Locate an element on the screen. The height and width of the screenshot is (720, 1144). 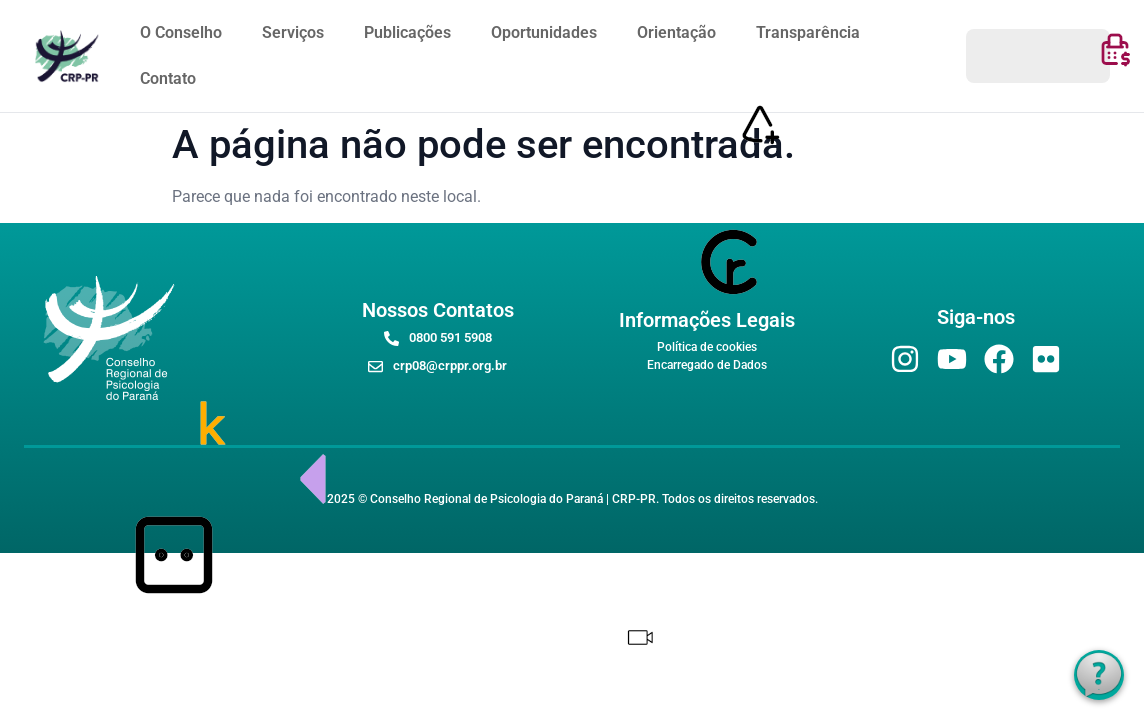
add a new cone or marker is located at coordinates (760, 125).